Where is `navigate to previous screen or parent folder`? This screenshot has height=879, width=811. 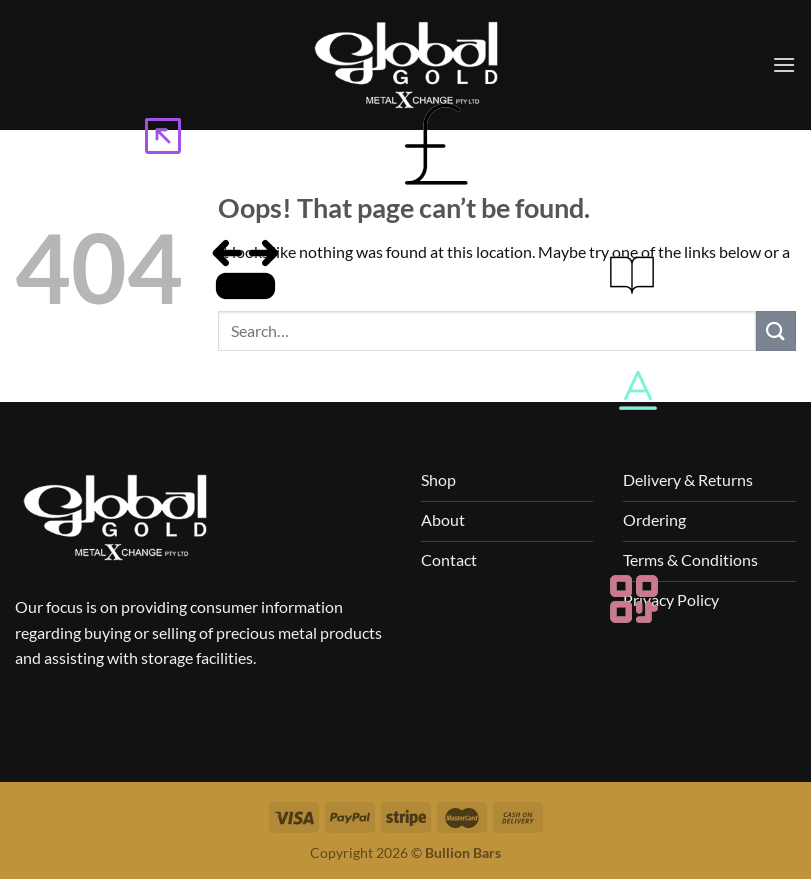
navigate to previous screen or parent folder is located at coordinates (163, 136).